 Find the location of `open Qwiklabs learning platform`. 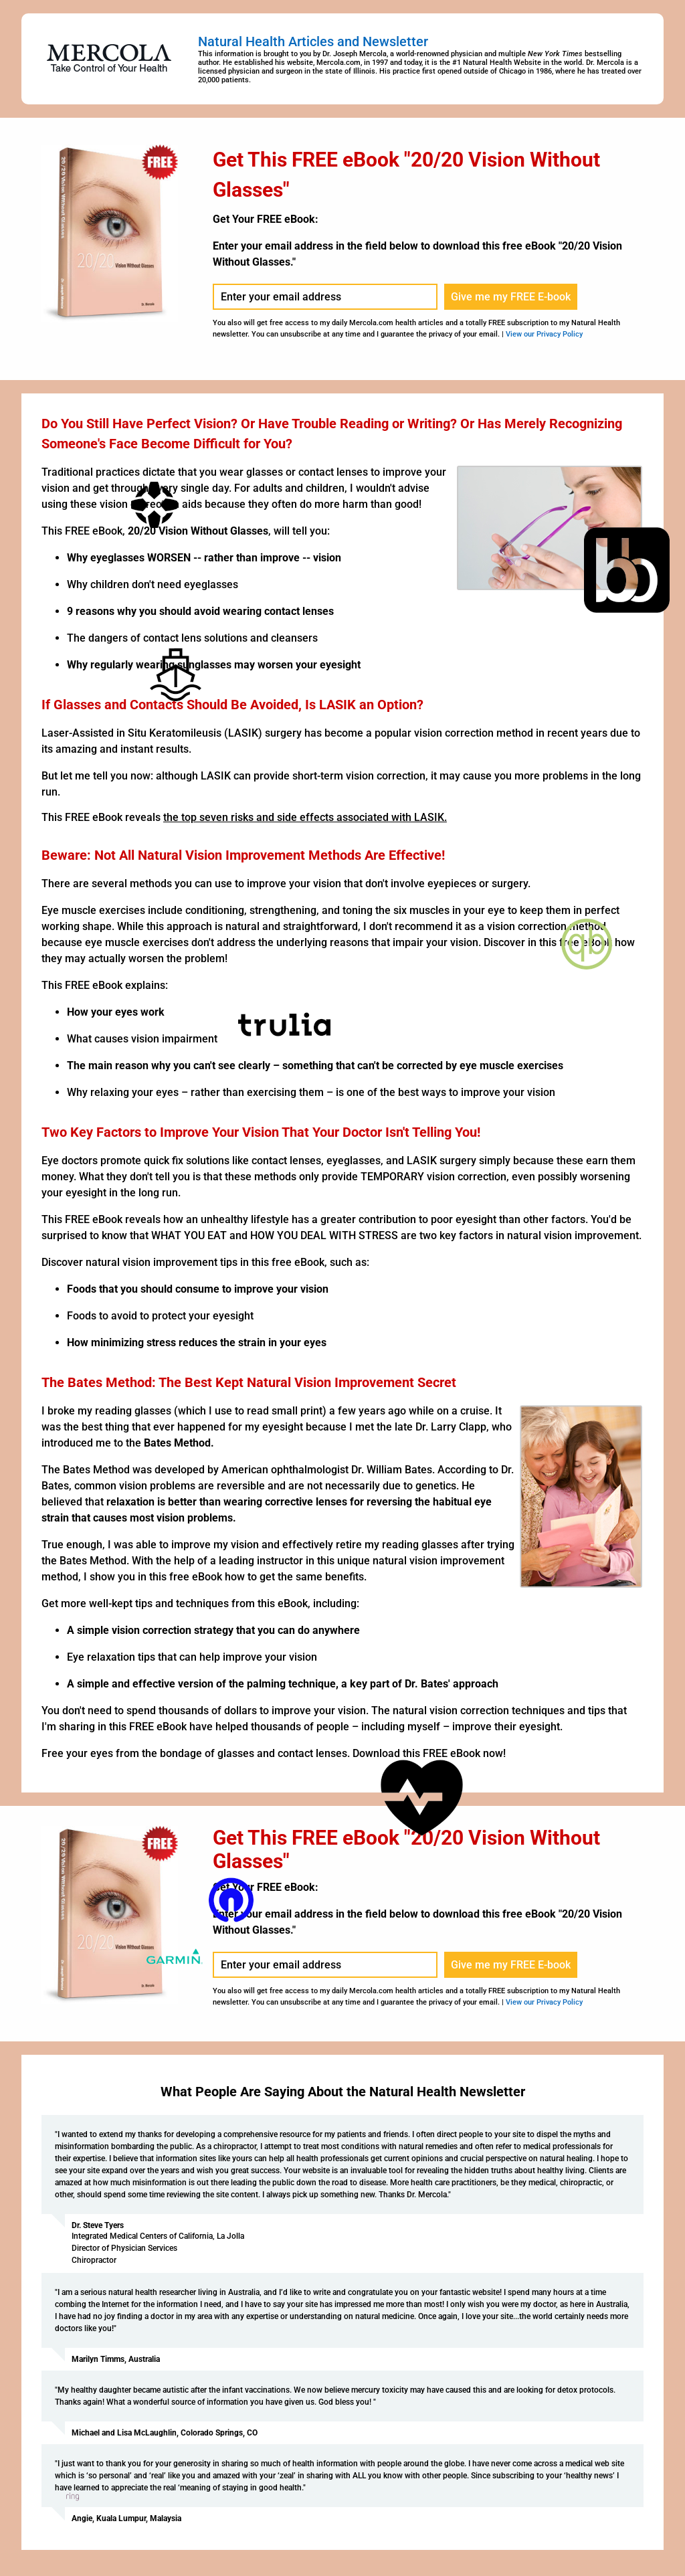

open Qwiklabs learning platform is located at coordinates (231, 1900).